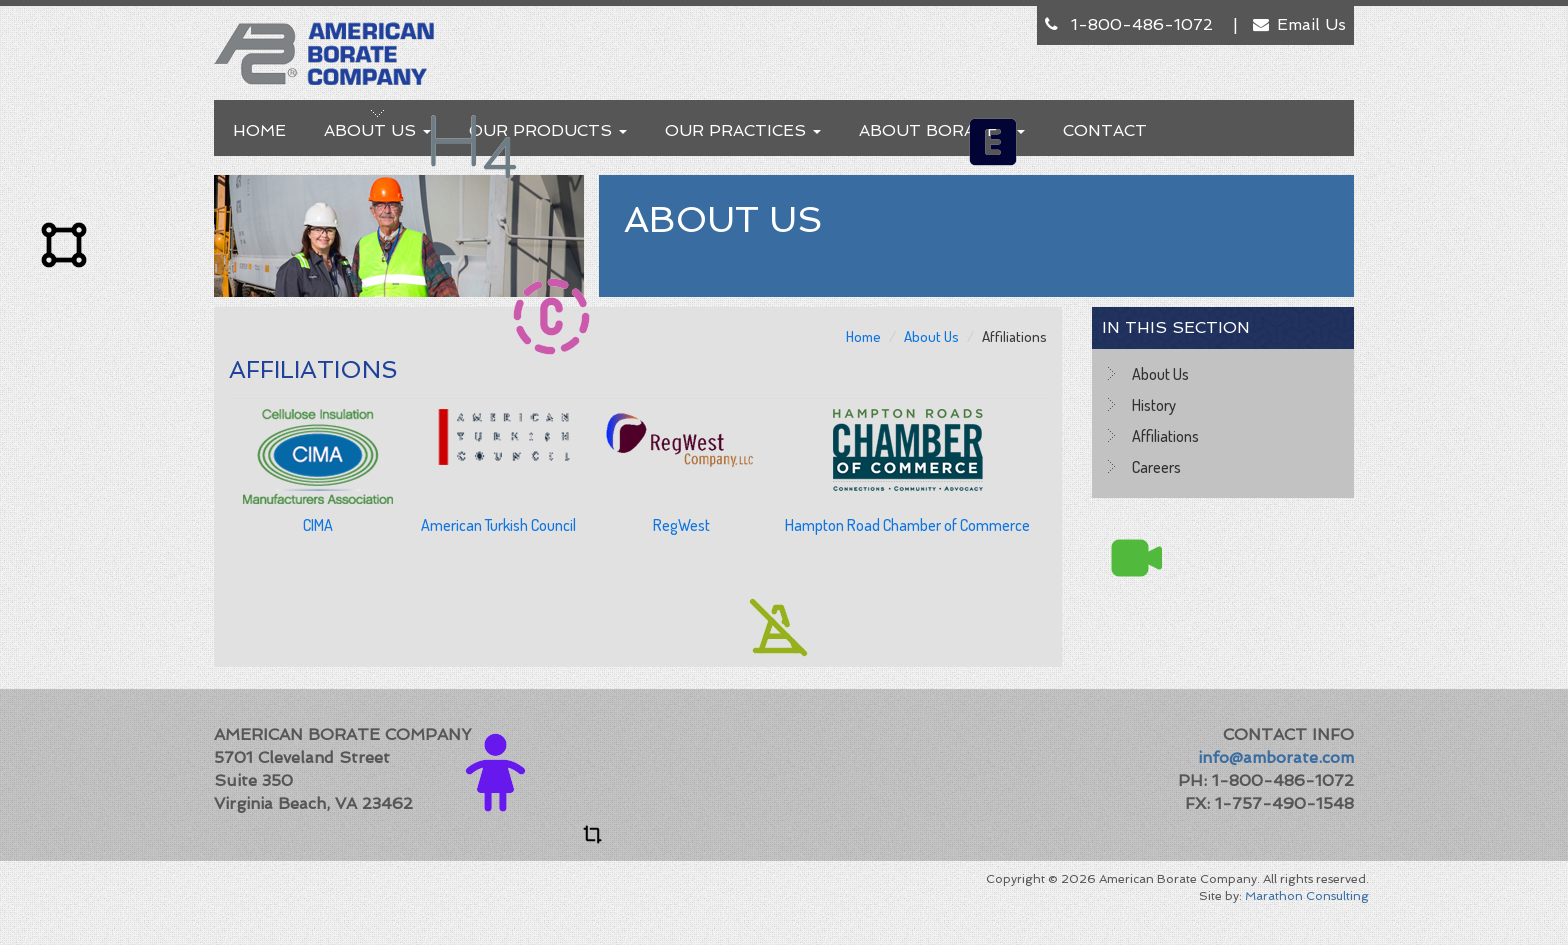  Describe the element at coordinates (1138, 558) in the screenshot. I see `start a video call` at that location.